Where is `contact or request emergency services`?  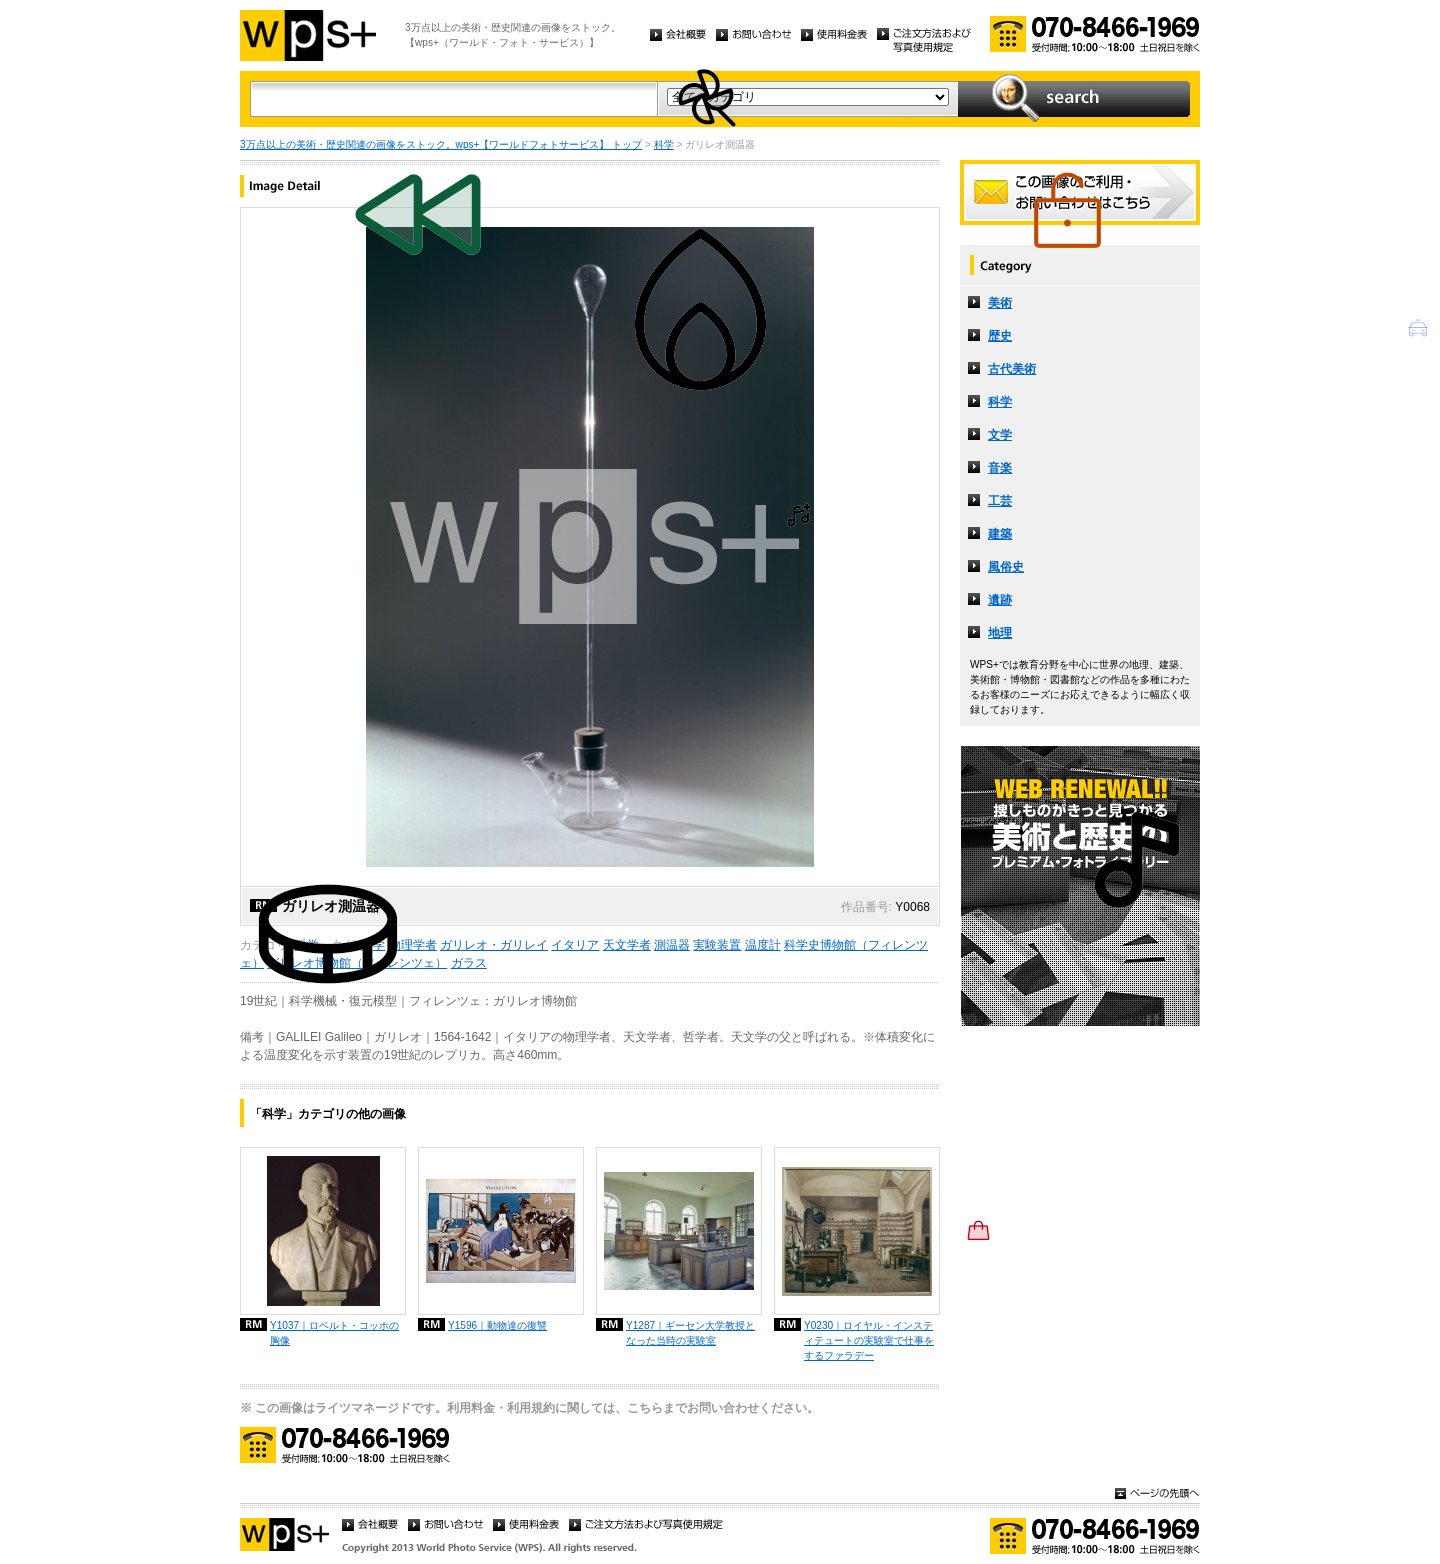
contact or request emergency services is located at coordinates (1418, 329).